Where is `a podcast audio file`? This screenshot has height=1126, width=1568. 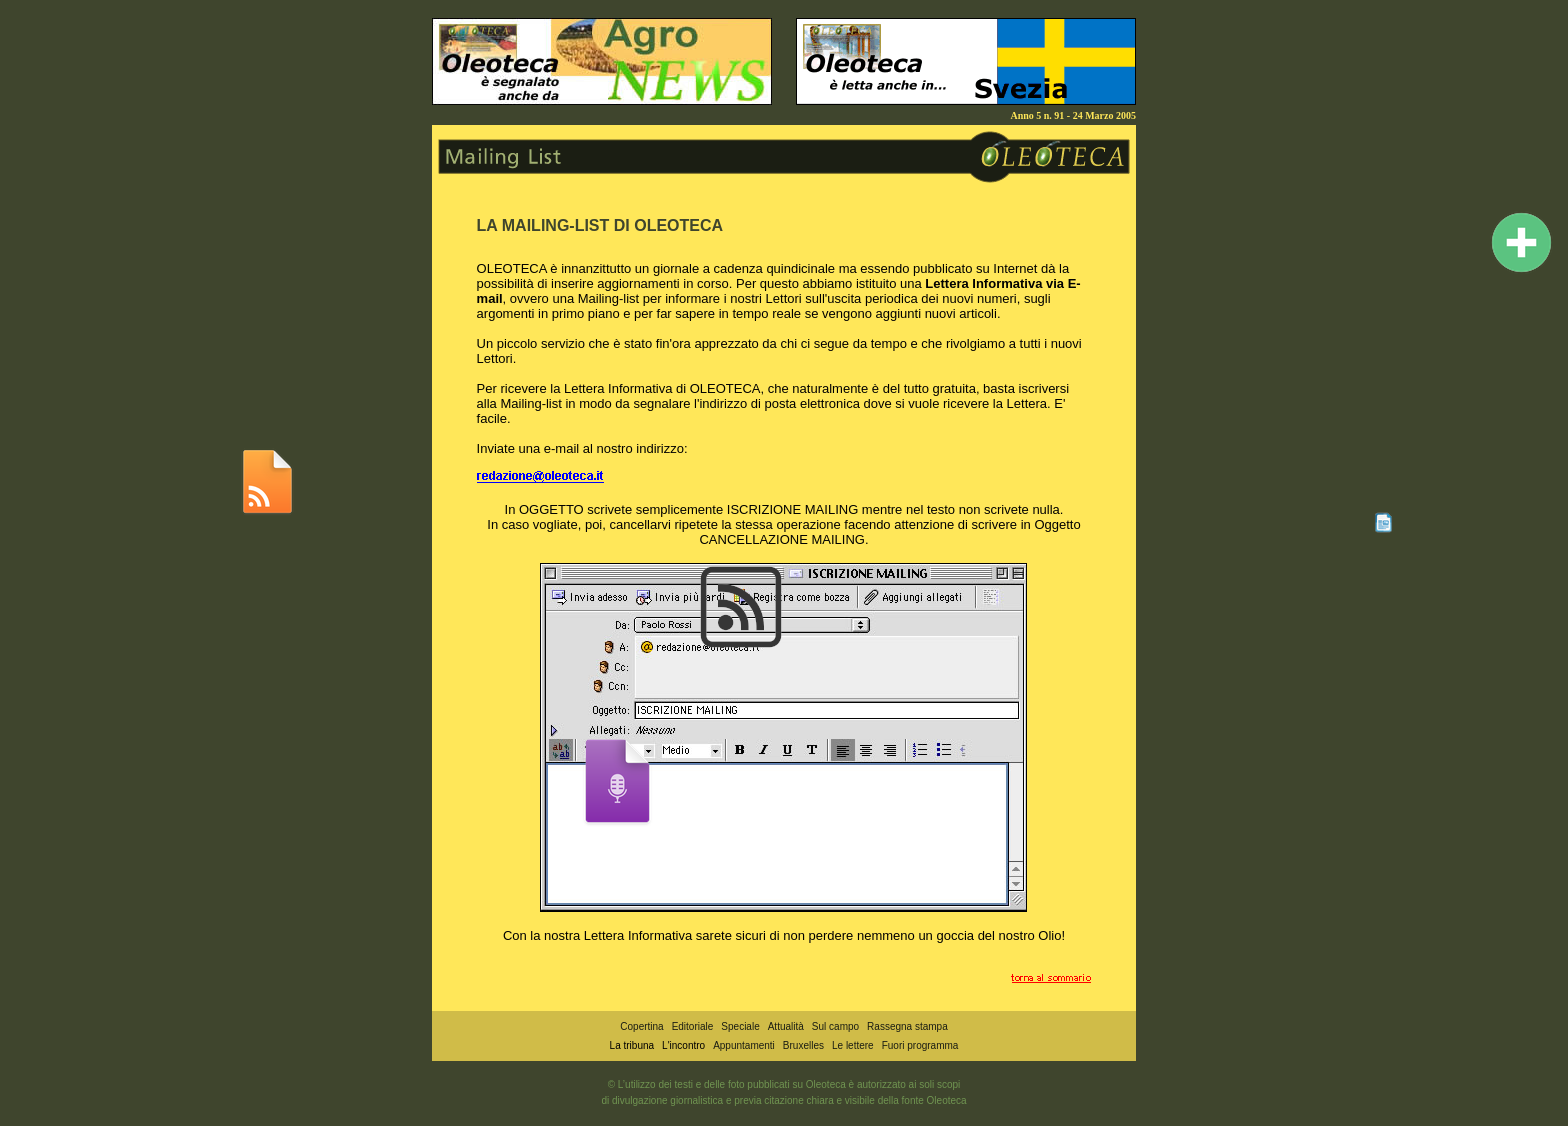
a podcast audio file is located at coordinates (617, 782).